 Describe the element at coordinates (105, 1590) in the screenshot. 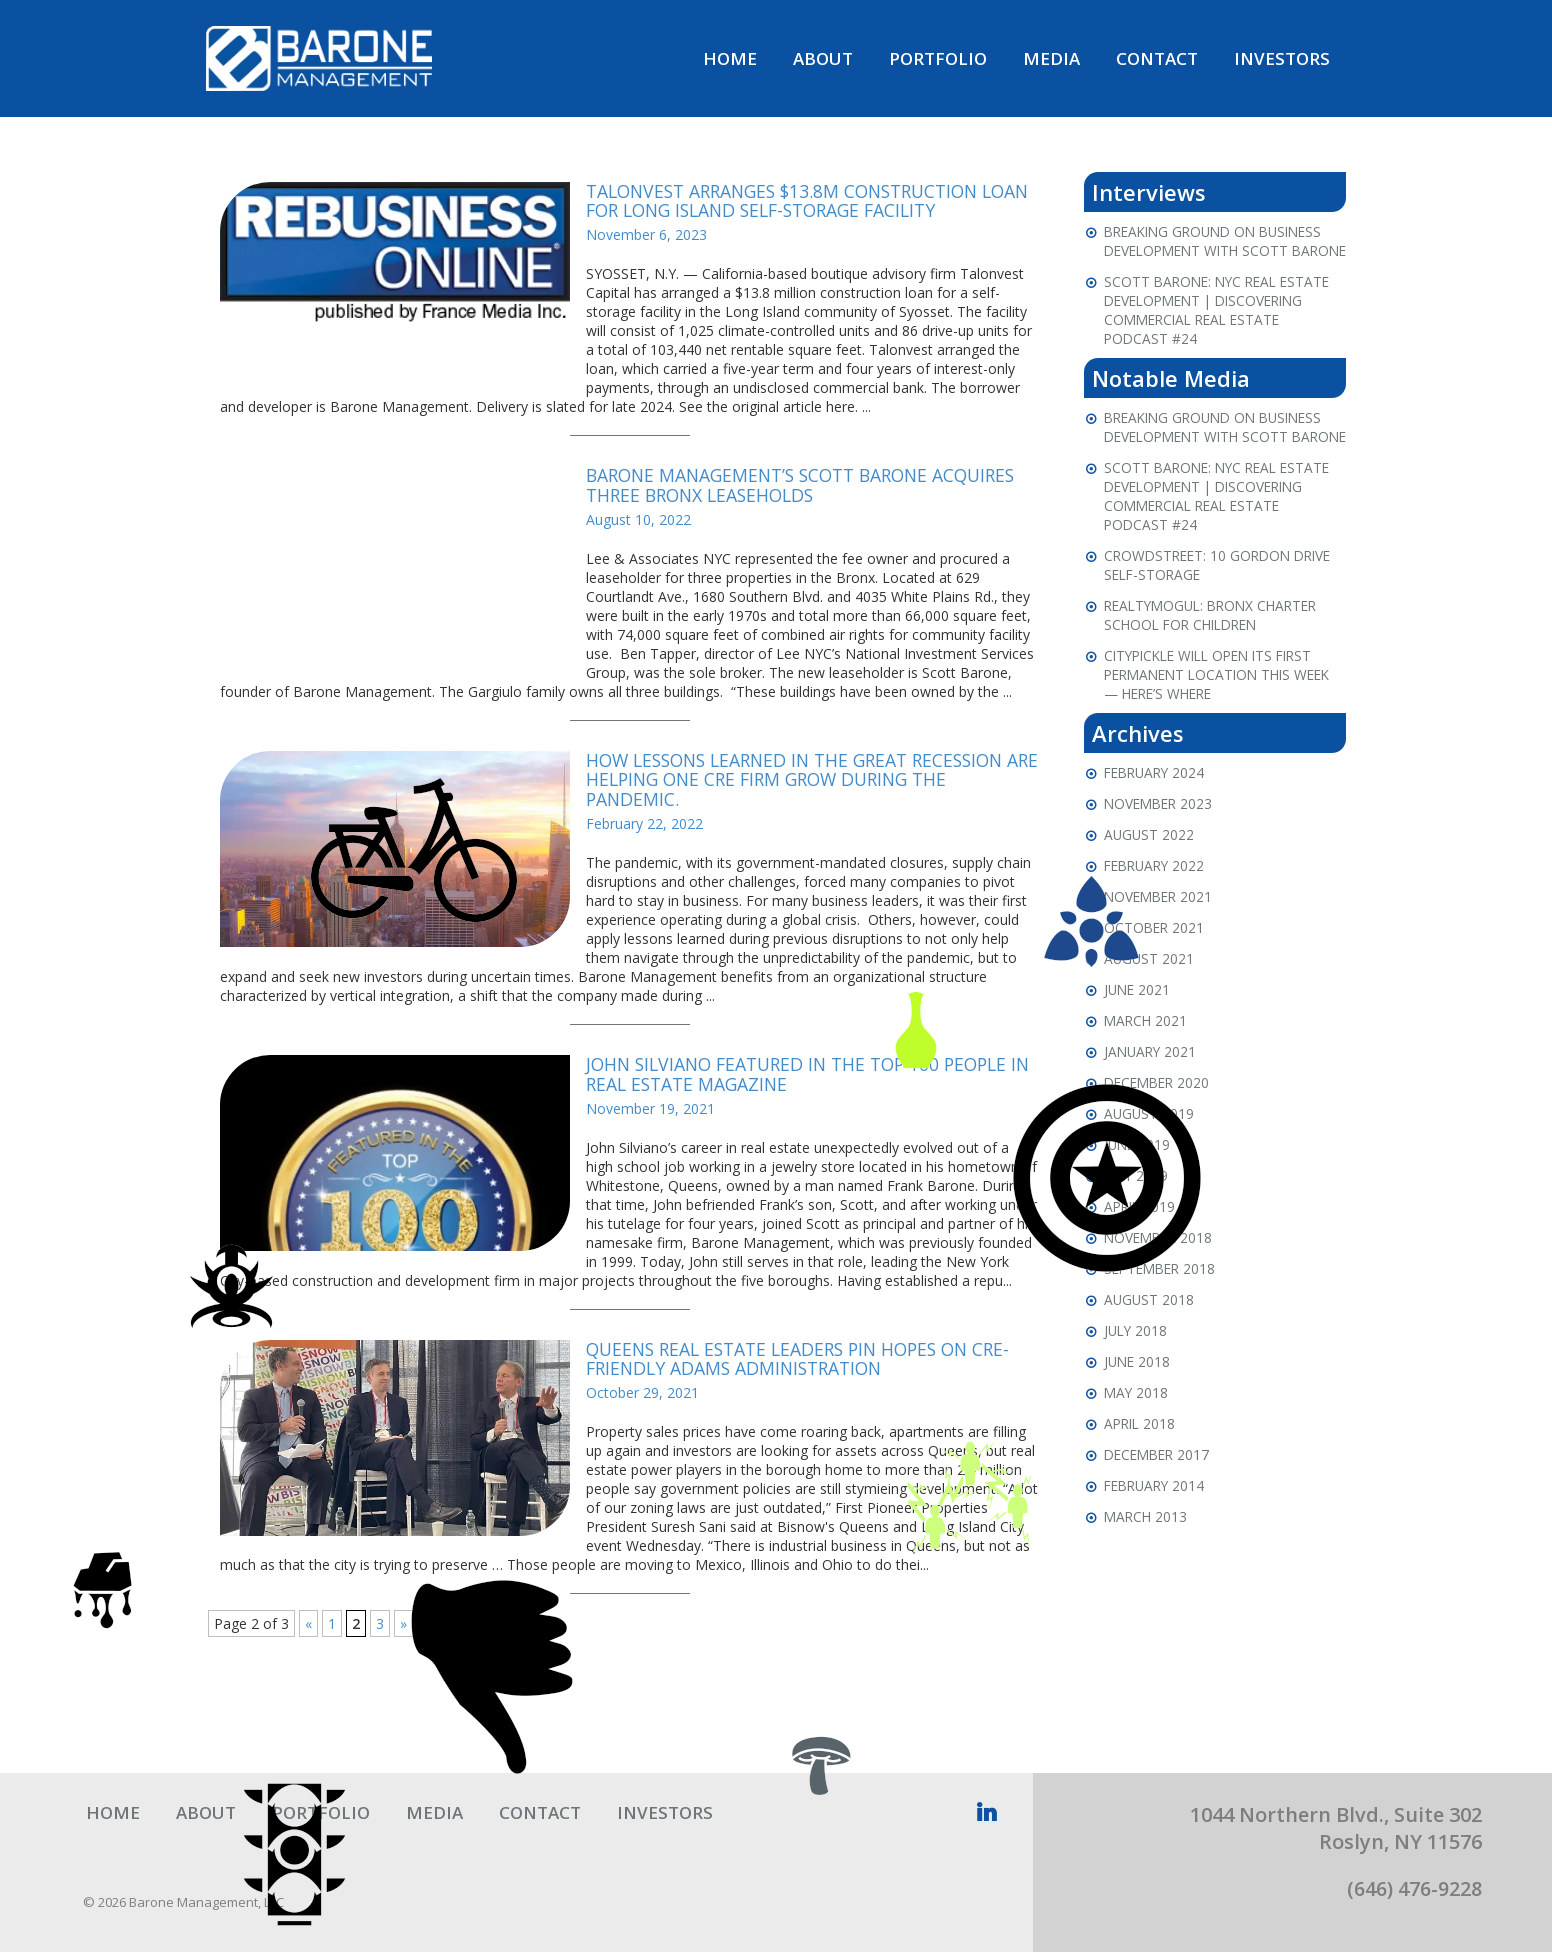

I see `indicates a cave or cavern environment` at that location.